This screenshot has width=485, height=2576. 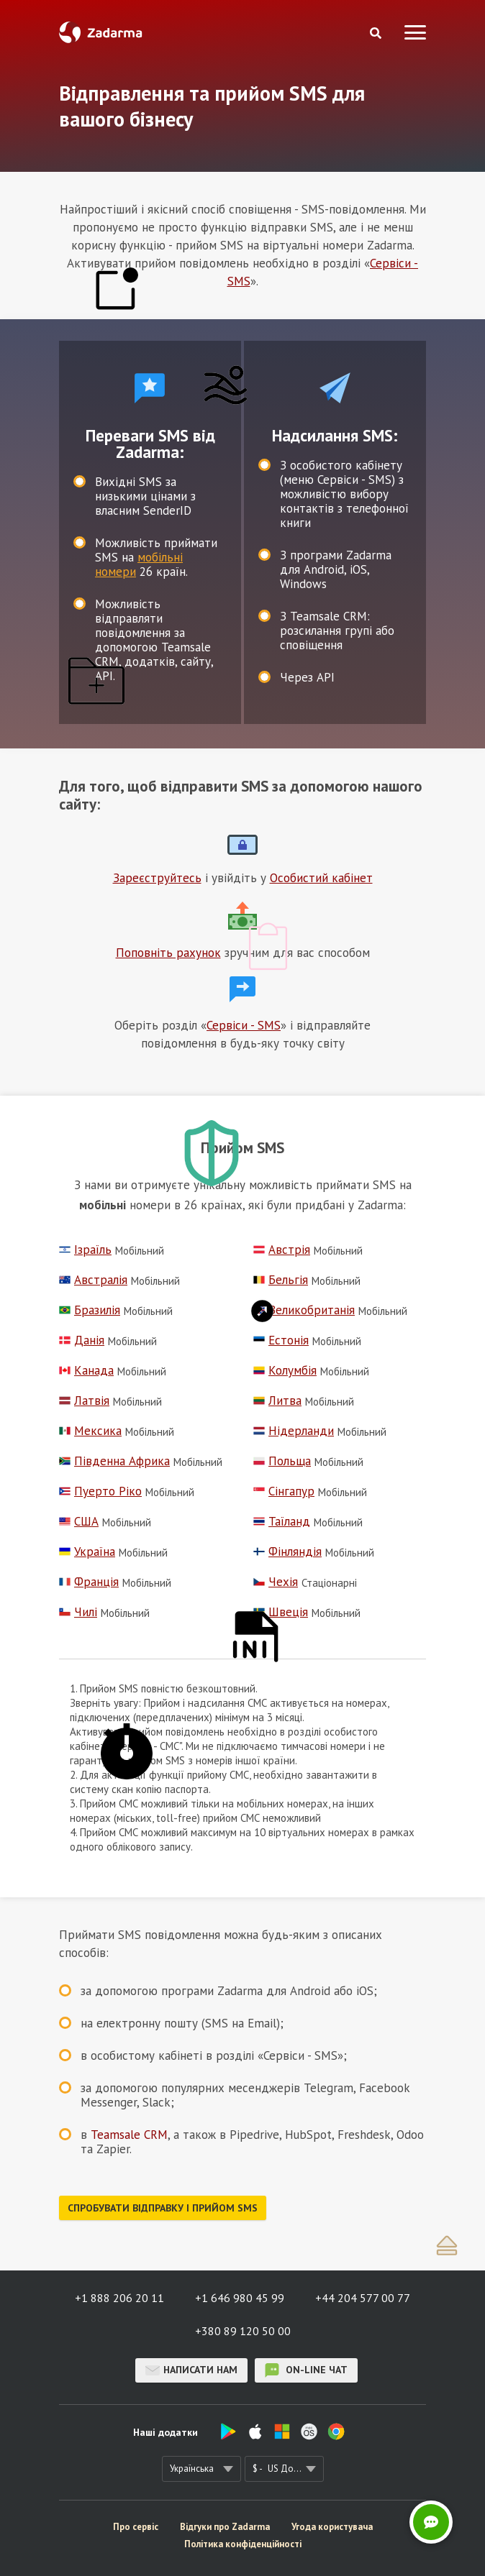 What do you see at coordinates (127, 1751) in the screenshot?
I see `start or stop a timer` at bounding box center [127, 1751].